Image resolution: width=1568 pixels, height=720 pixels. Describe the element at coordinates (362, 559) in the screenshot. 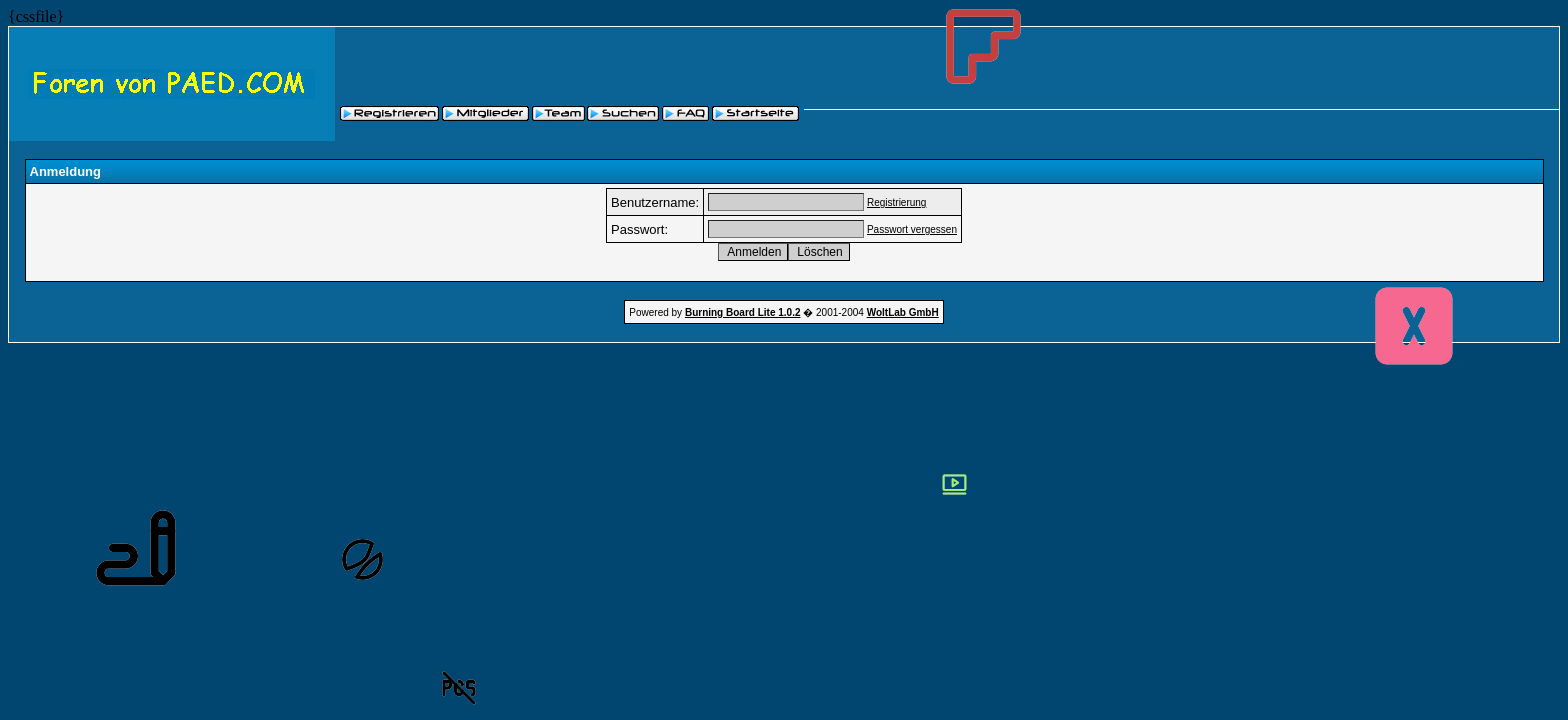

I see `open sharik file sharing app` at that location.